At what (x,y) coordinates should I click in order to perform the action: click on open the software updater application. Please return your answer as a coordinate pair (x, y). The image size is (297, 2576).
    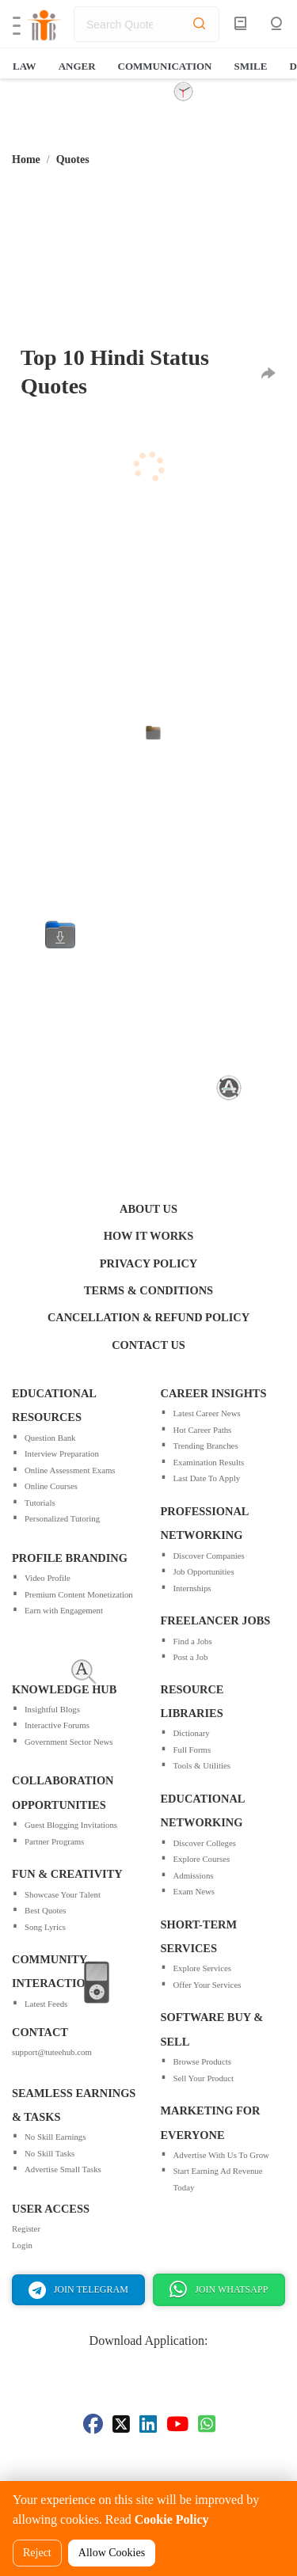
    Looking at the image, I should click on (229, 1088).